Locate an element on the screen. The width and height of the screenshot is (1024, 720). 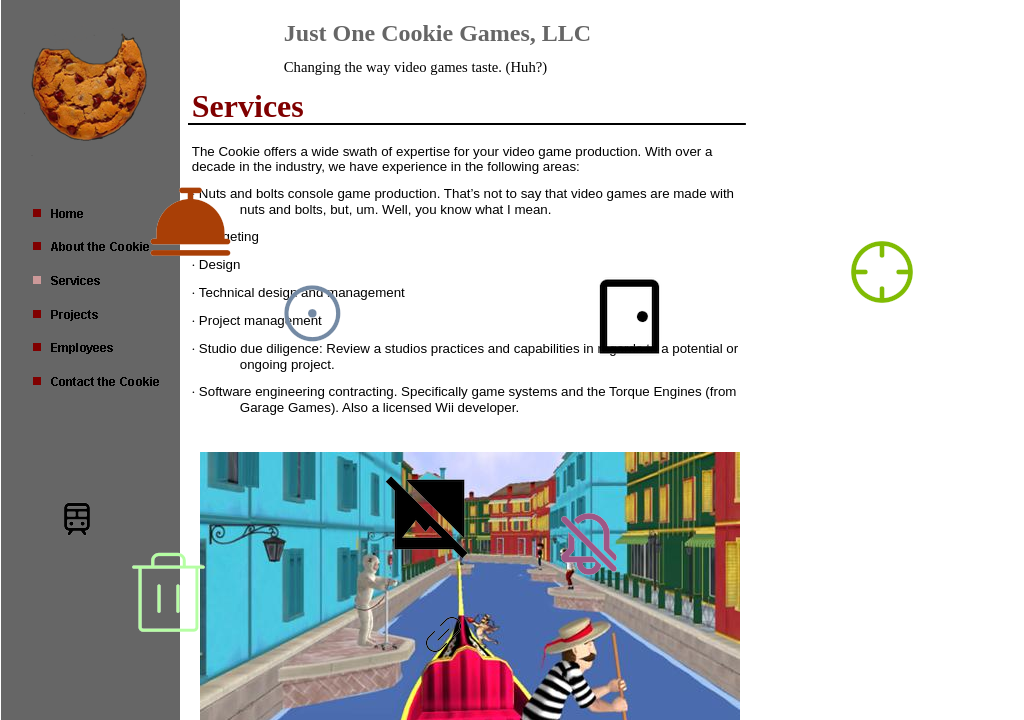
access train schedules or railway information is located at coordinates (77, 518).